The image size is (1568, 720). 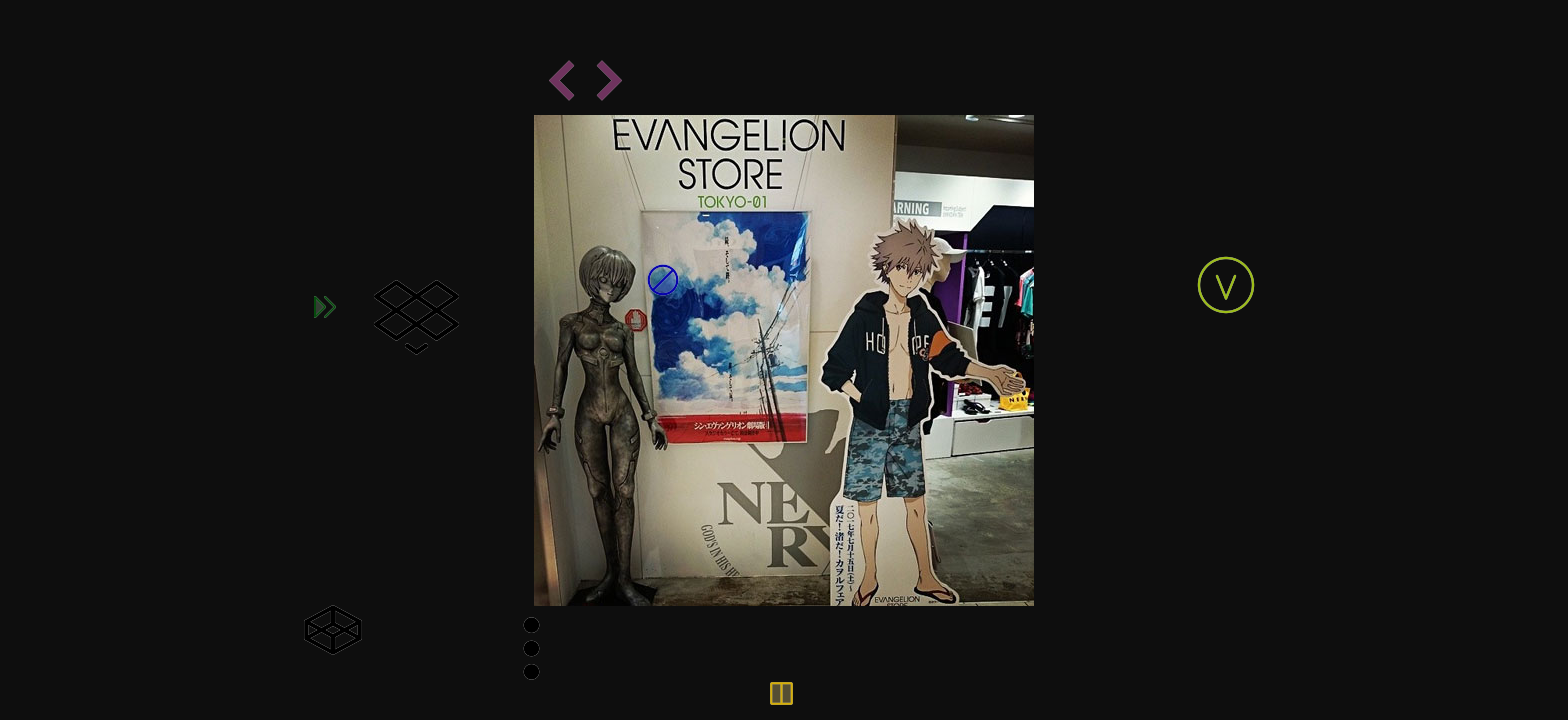 What do you see at coordinates (416, 313) in the screenshot?
I see `open dropbox cloud storage` at bounding box center [416, 313].